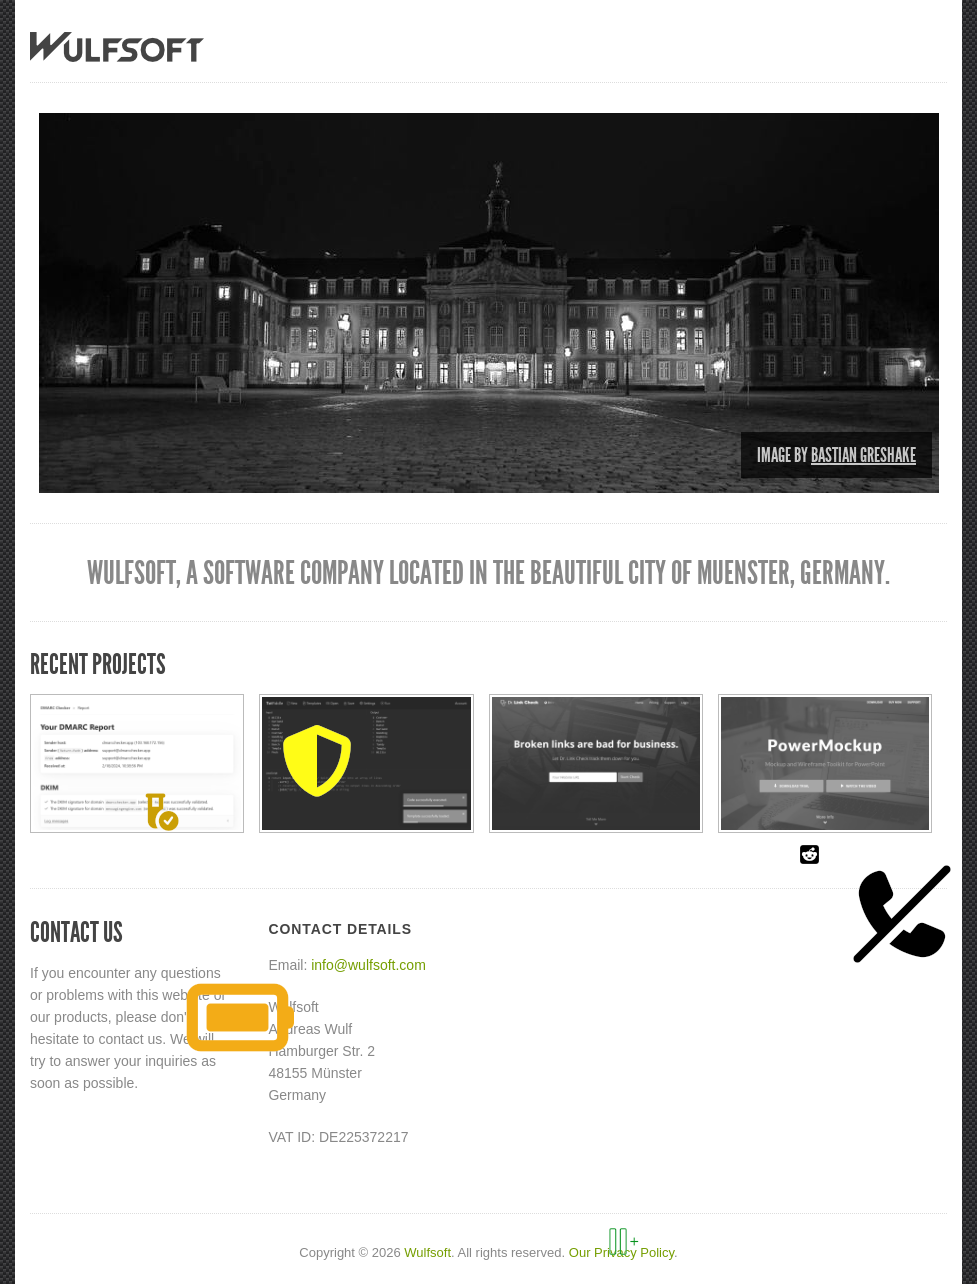 Image resolution: width=977 pixels, height=1284 pixels. Describe the element at coordinates (161, 811) in the screenshot. I see `test sample verified or approved` at that location.